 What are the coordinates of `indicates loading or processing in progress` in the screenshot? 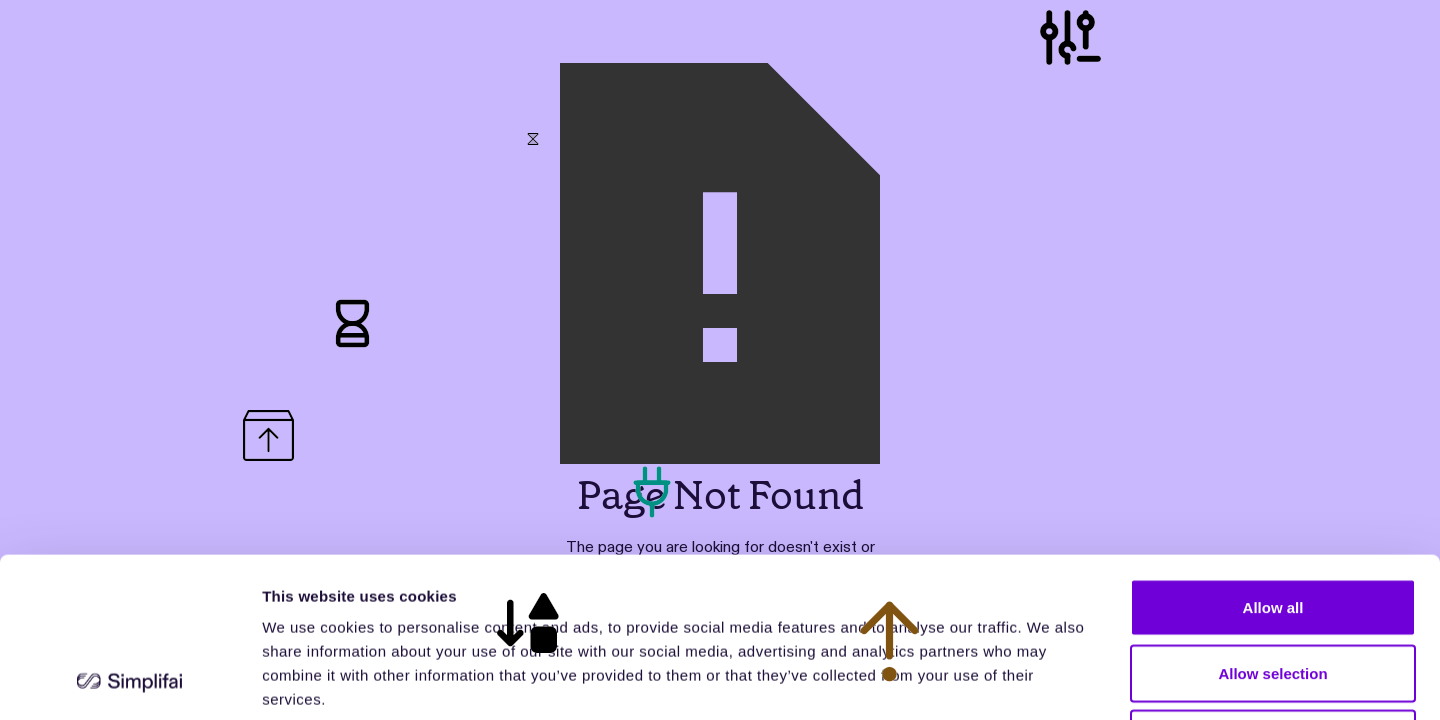 It's located at (533, 139).